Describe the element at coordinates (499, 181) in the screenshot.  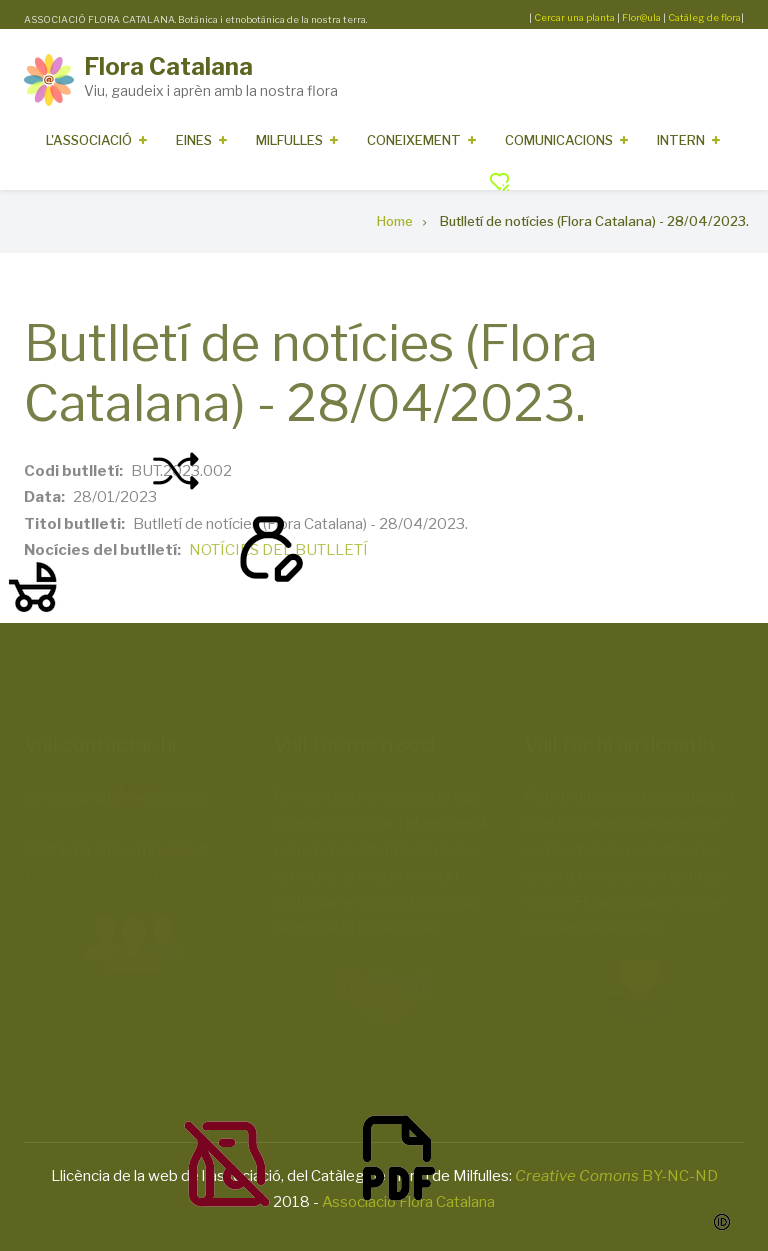
I see `view discounted favorites or wishlist items` at that location.